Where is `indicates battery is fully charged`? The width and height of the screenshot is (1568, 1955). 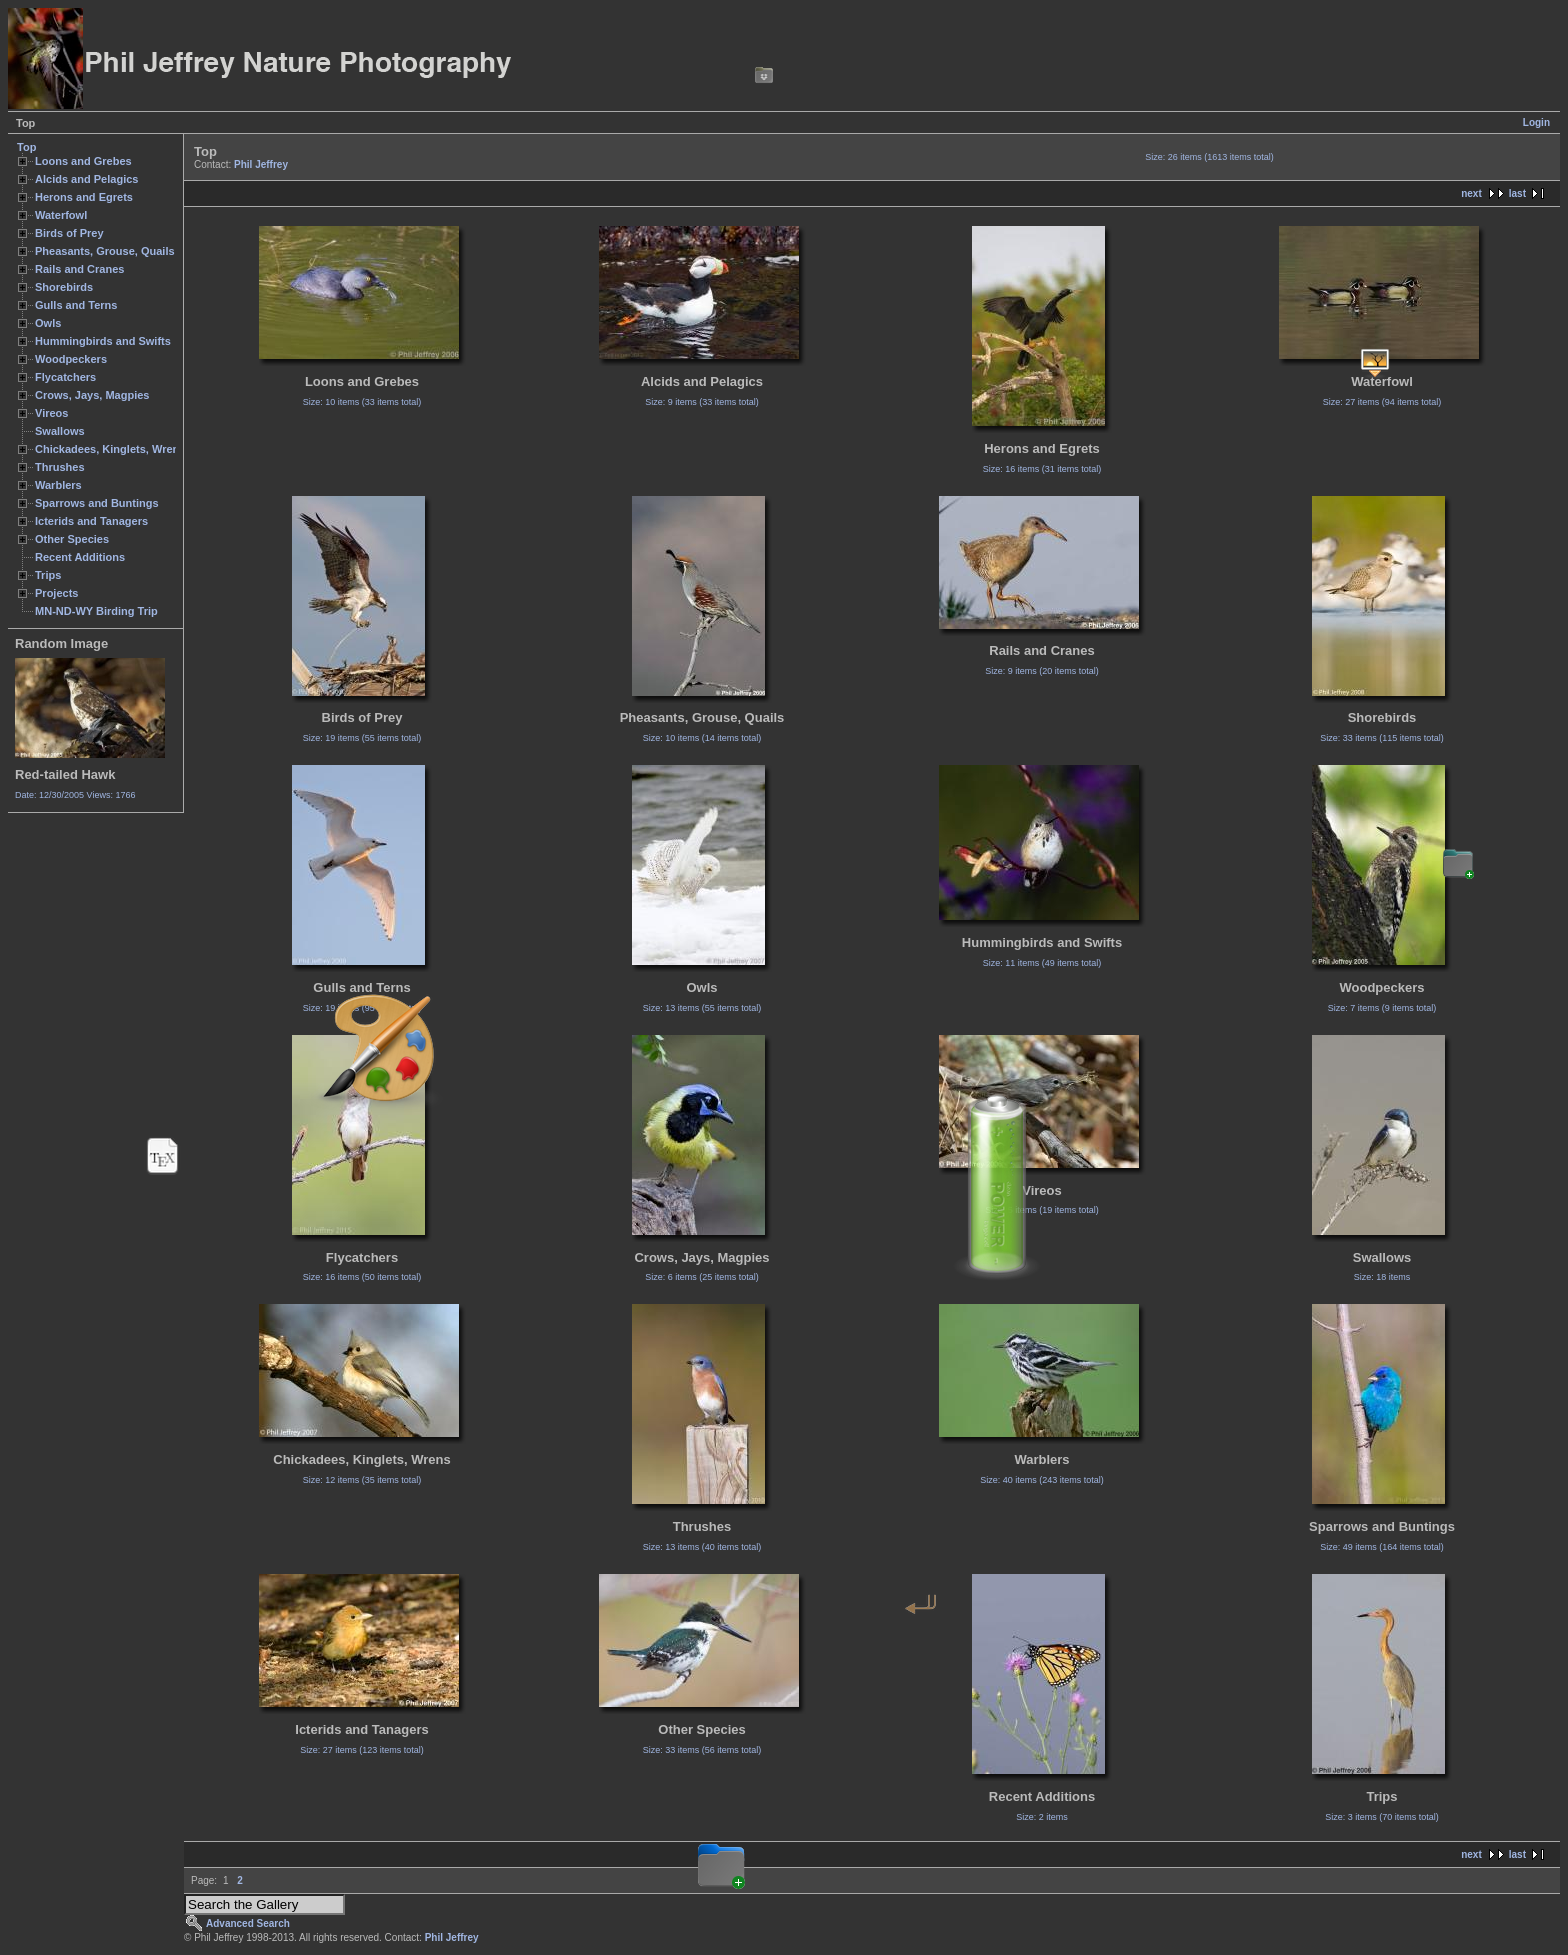
indicates battery is fully charged is located at coordinates (997, 1189).